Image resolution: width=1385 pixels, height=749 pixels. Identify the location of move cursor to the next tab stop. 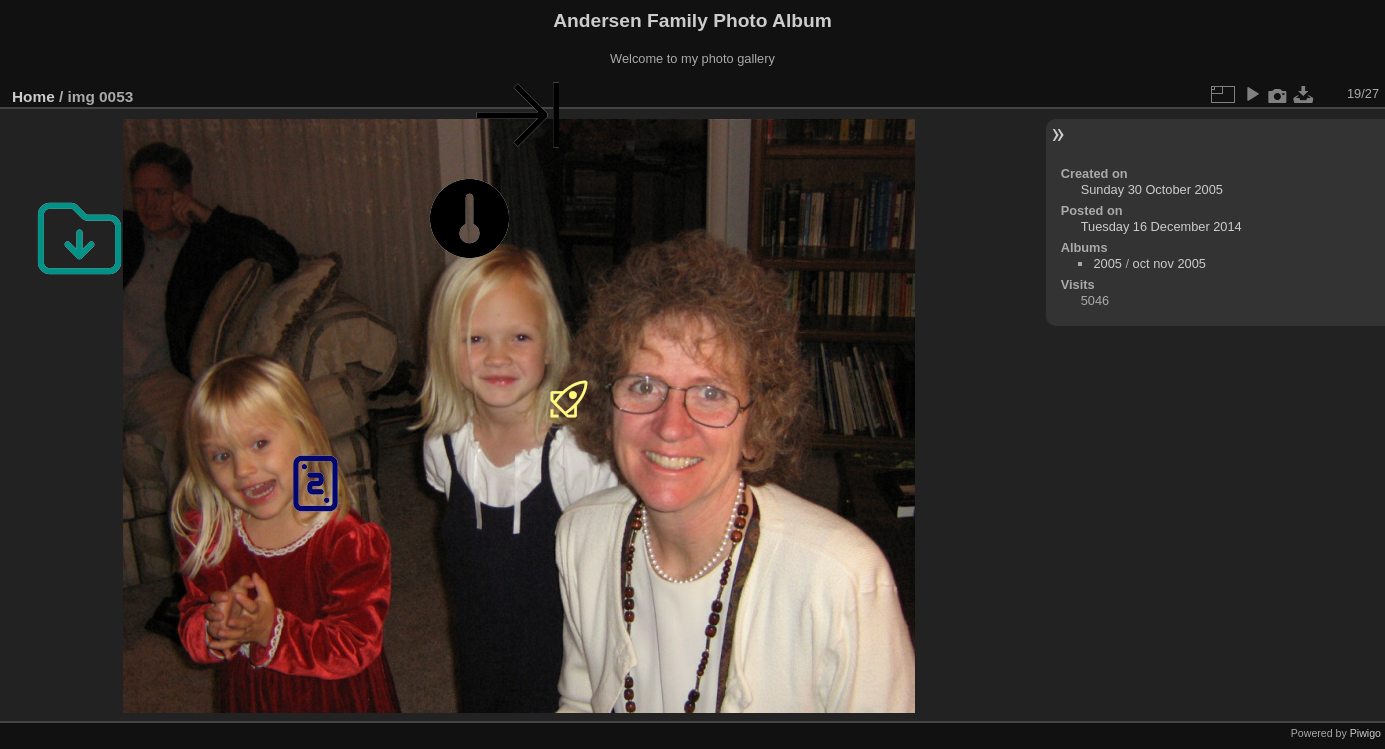
(512, 112).